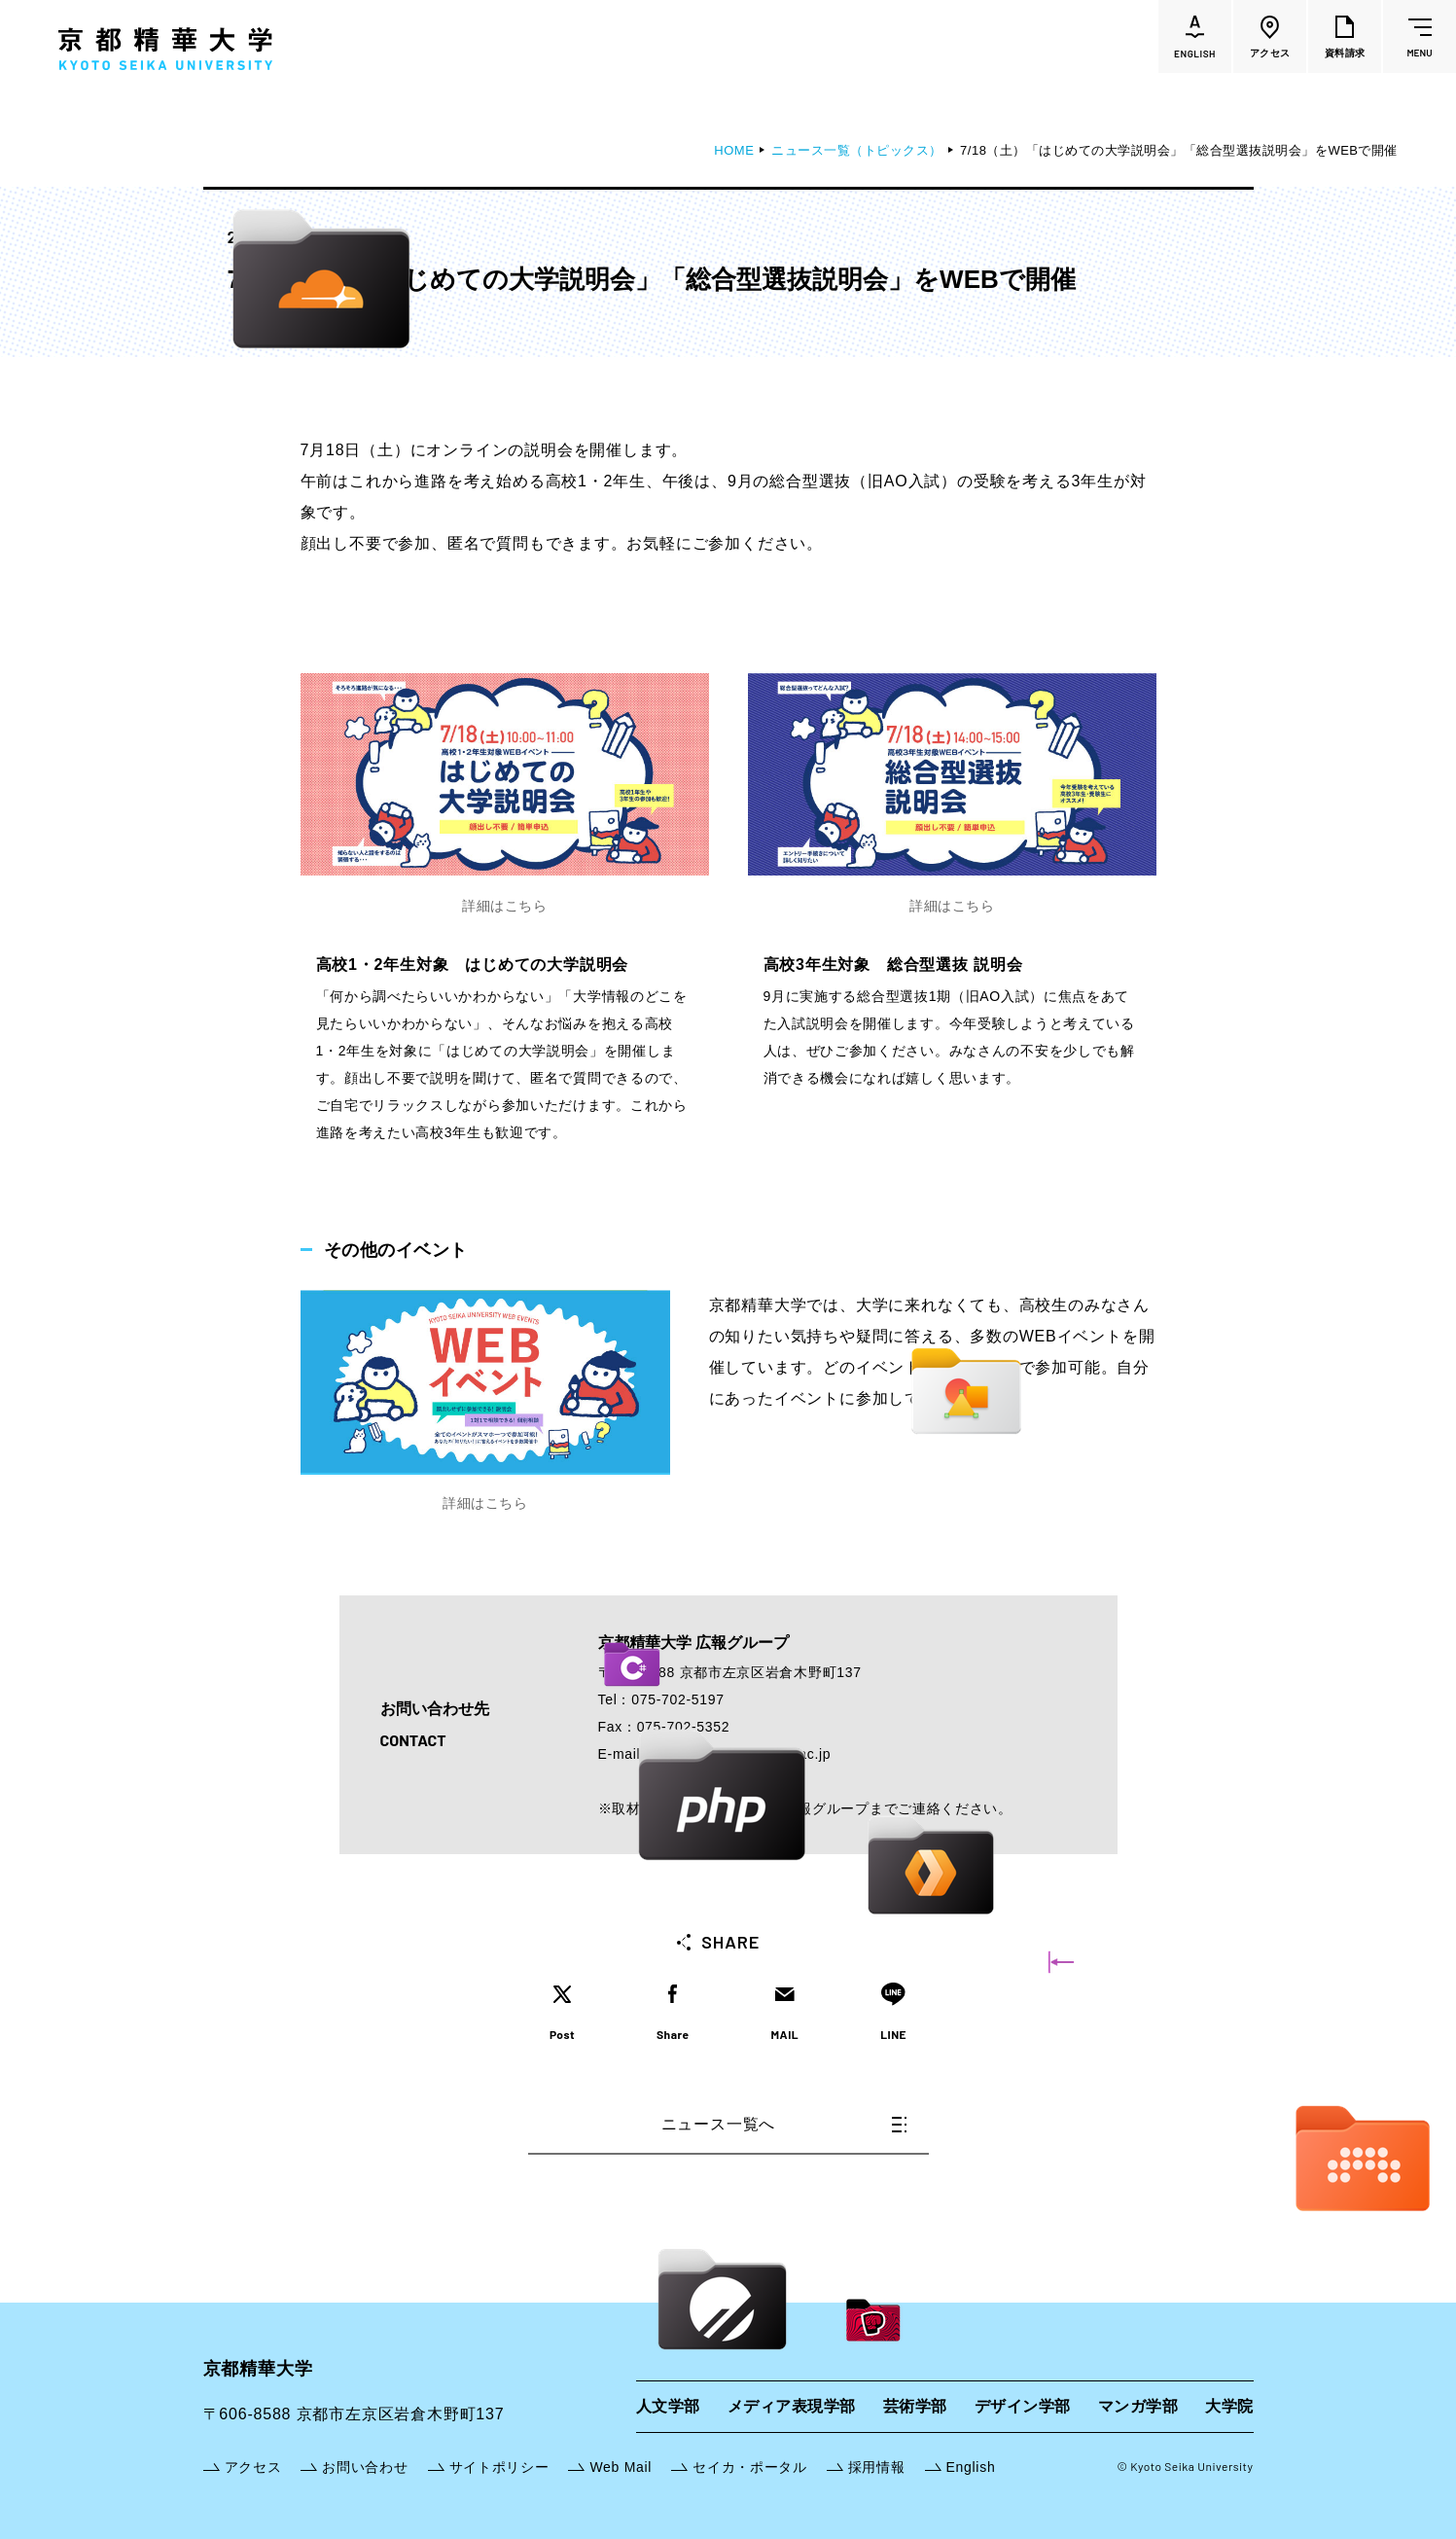 The image size is (1456, 2539). Describe the element at coordinates (631, 1665) in the screenshot. I see `open folder containing C# project files` at that location.